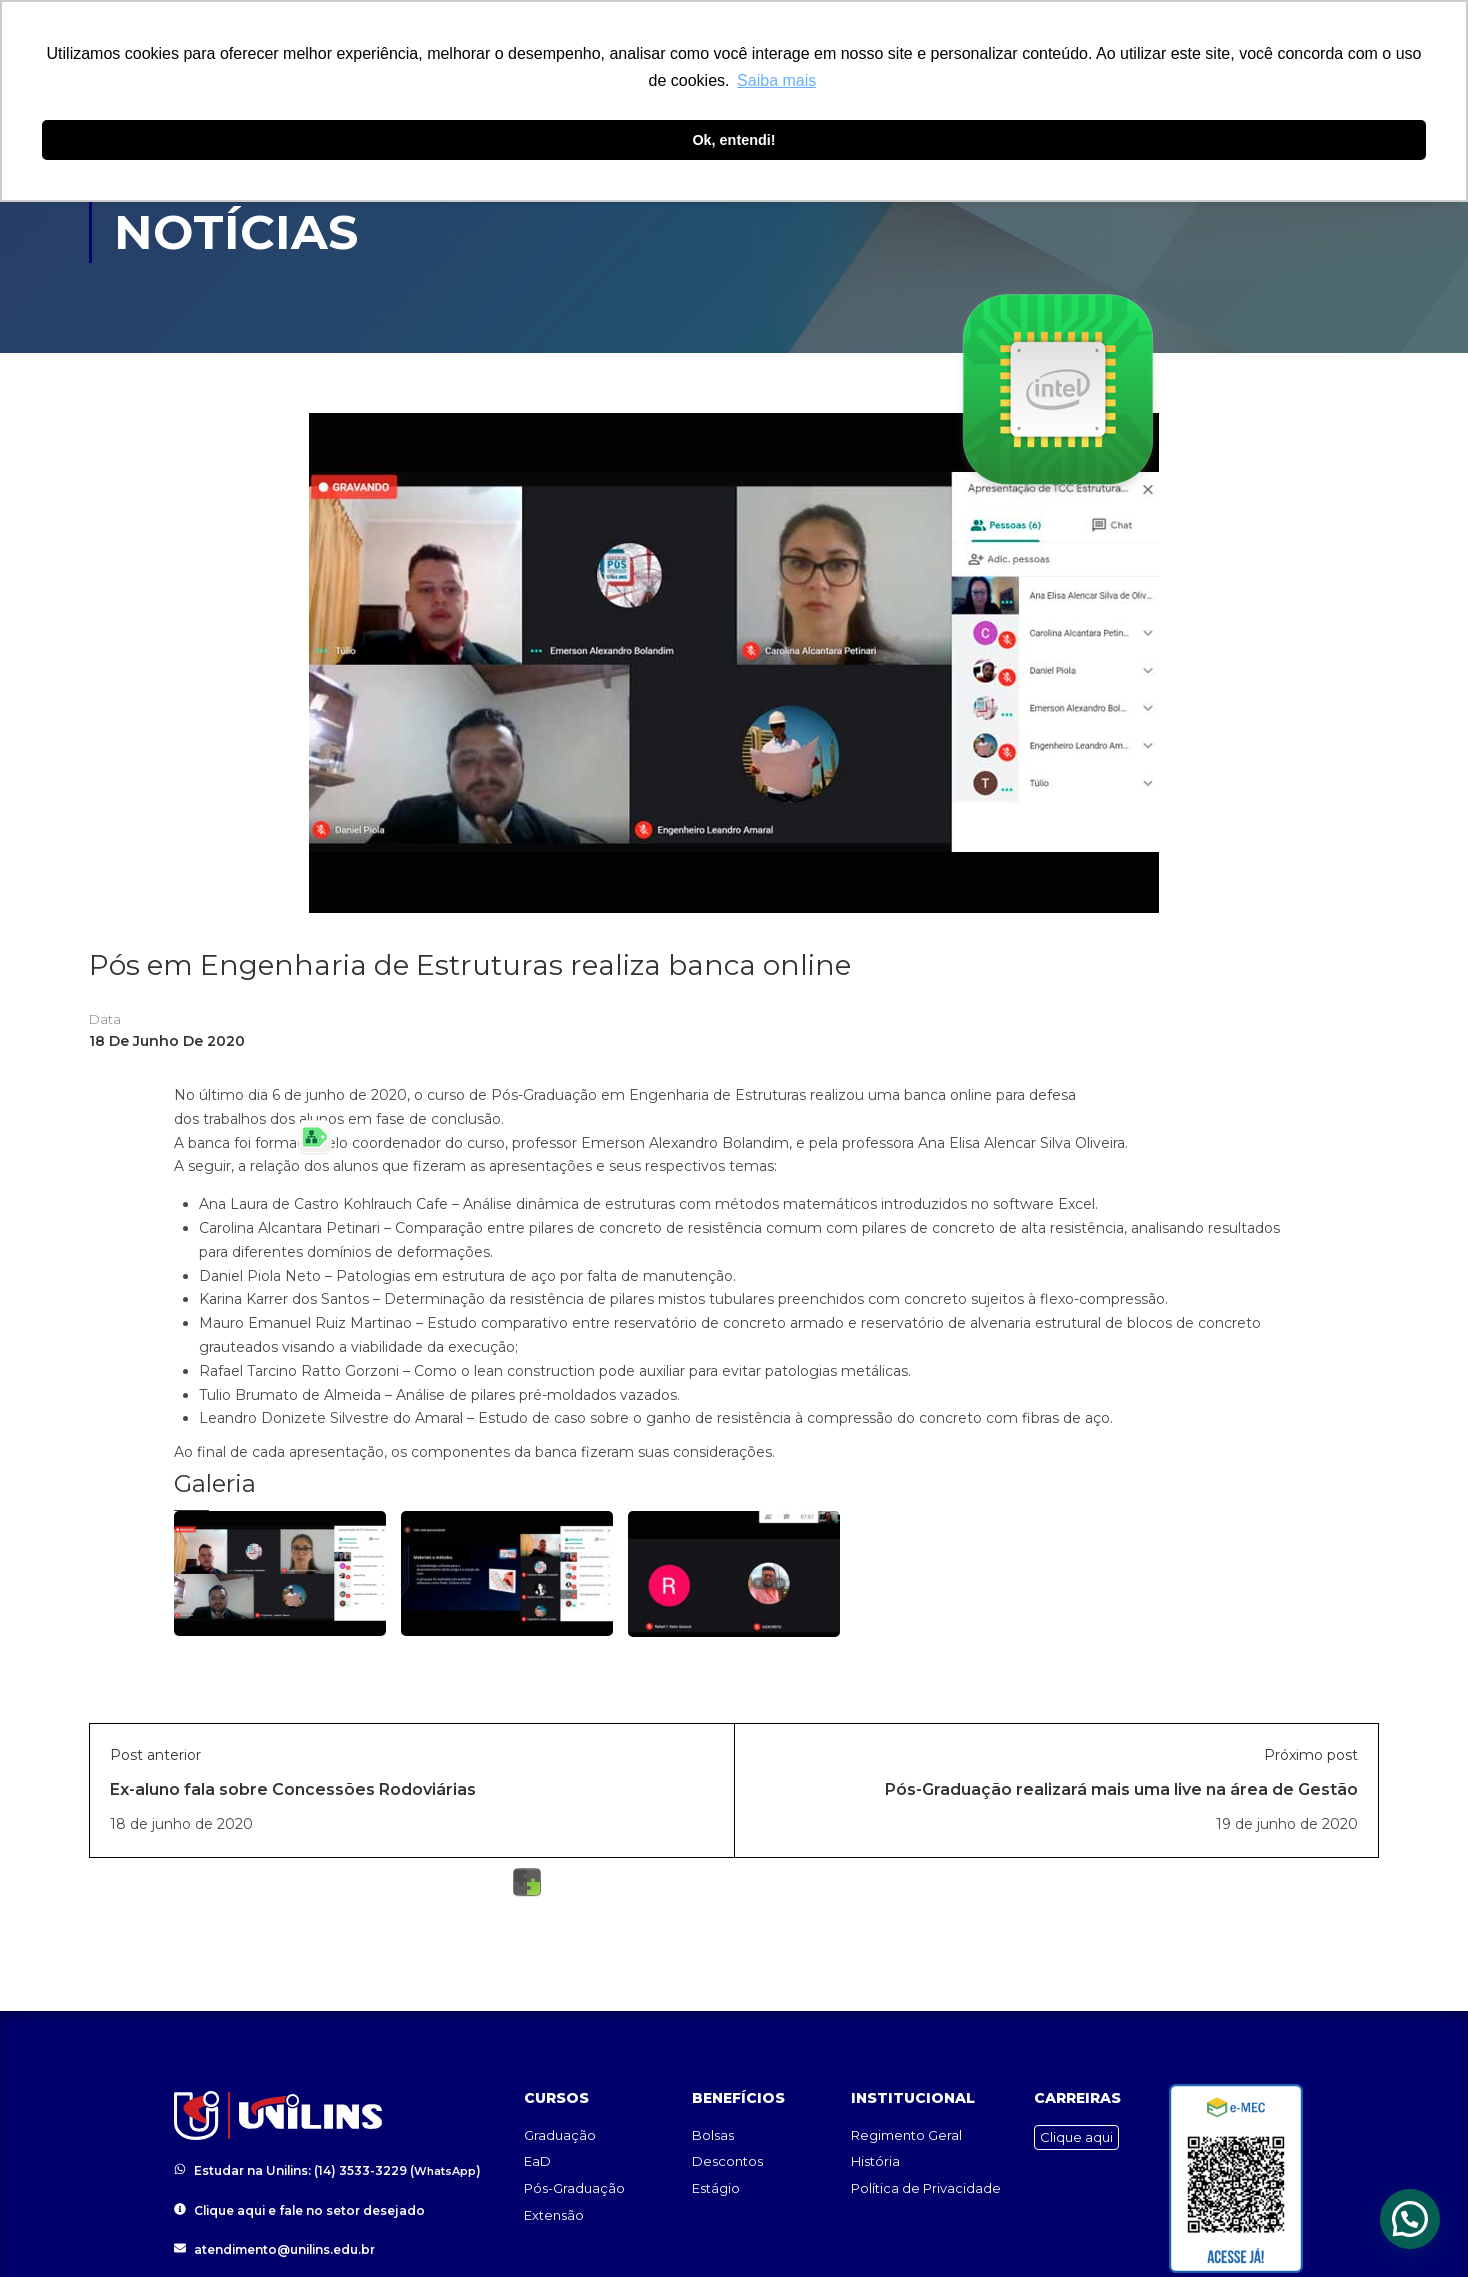  I want to click on open What IP network utility app, so click(315, 1137).